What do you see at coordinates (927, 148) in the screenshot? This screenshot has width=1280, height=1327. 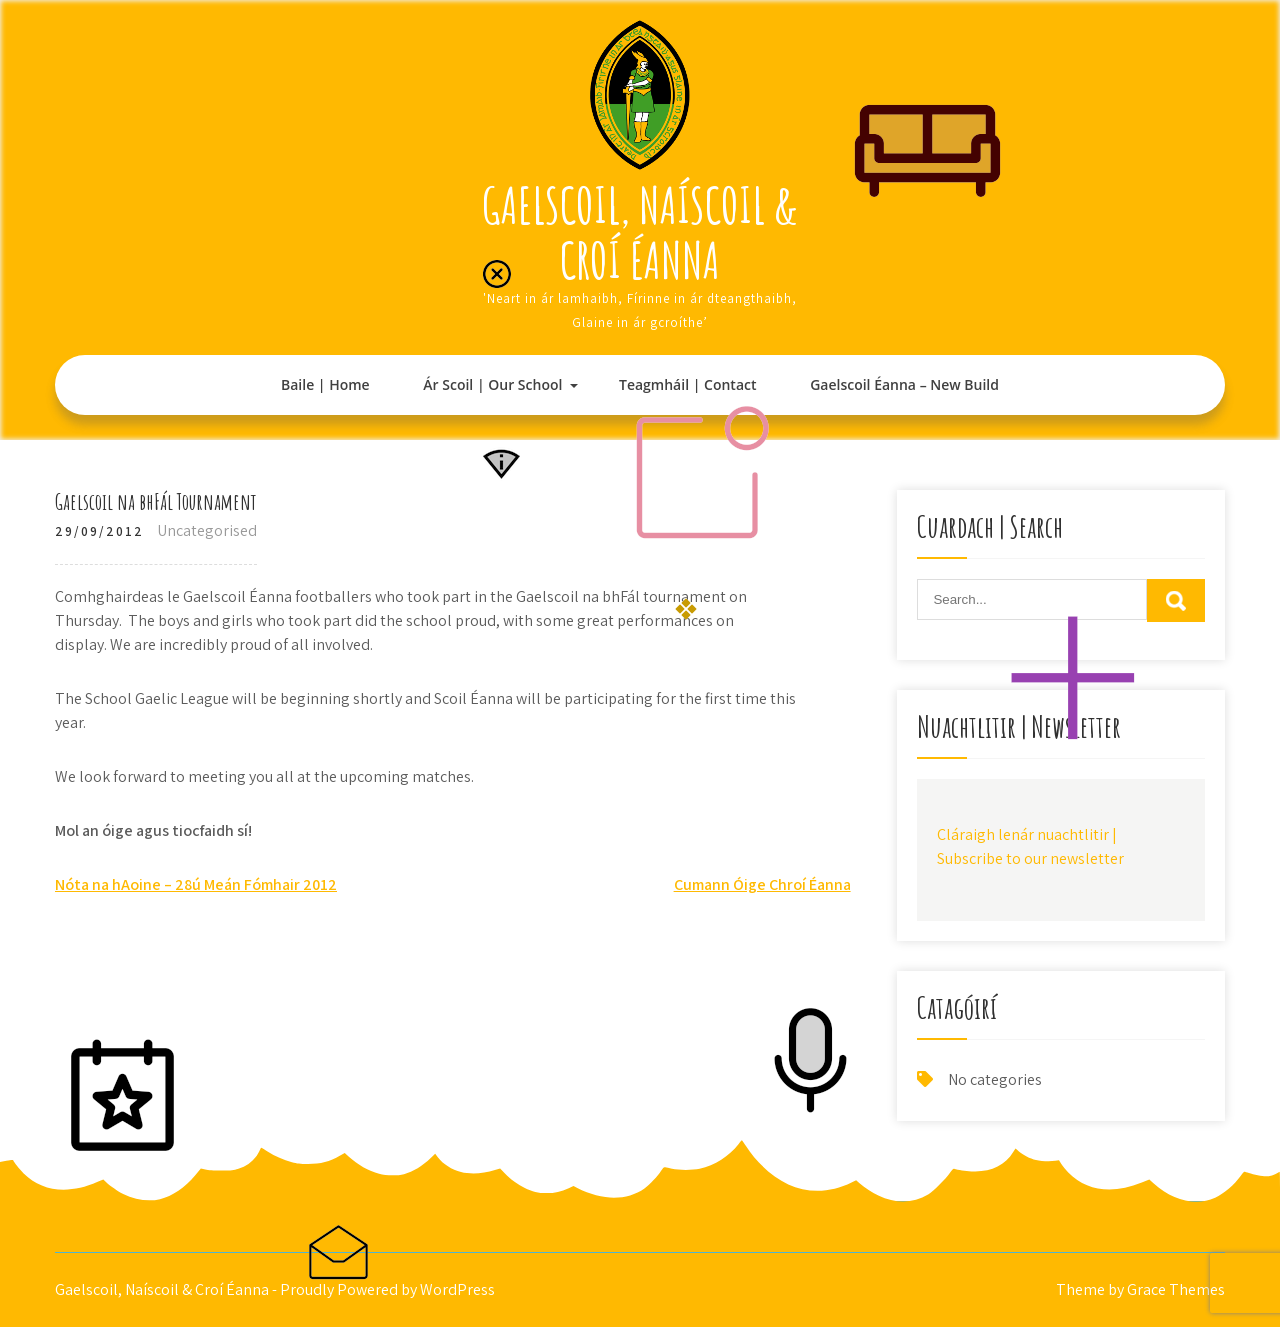 I see `browse furniture or home decor items` at bounding box center [927, 148].